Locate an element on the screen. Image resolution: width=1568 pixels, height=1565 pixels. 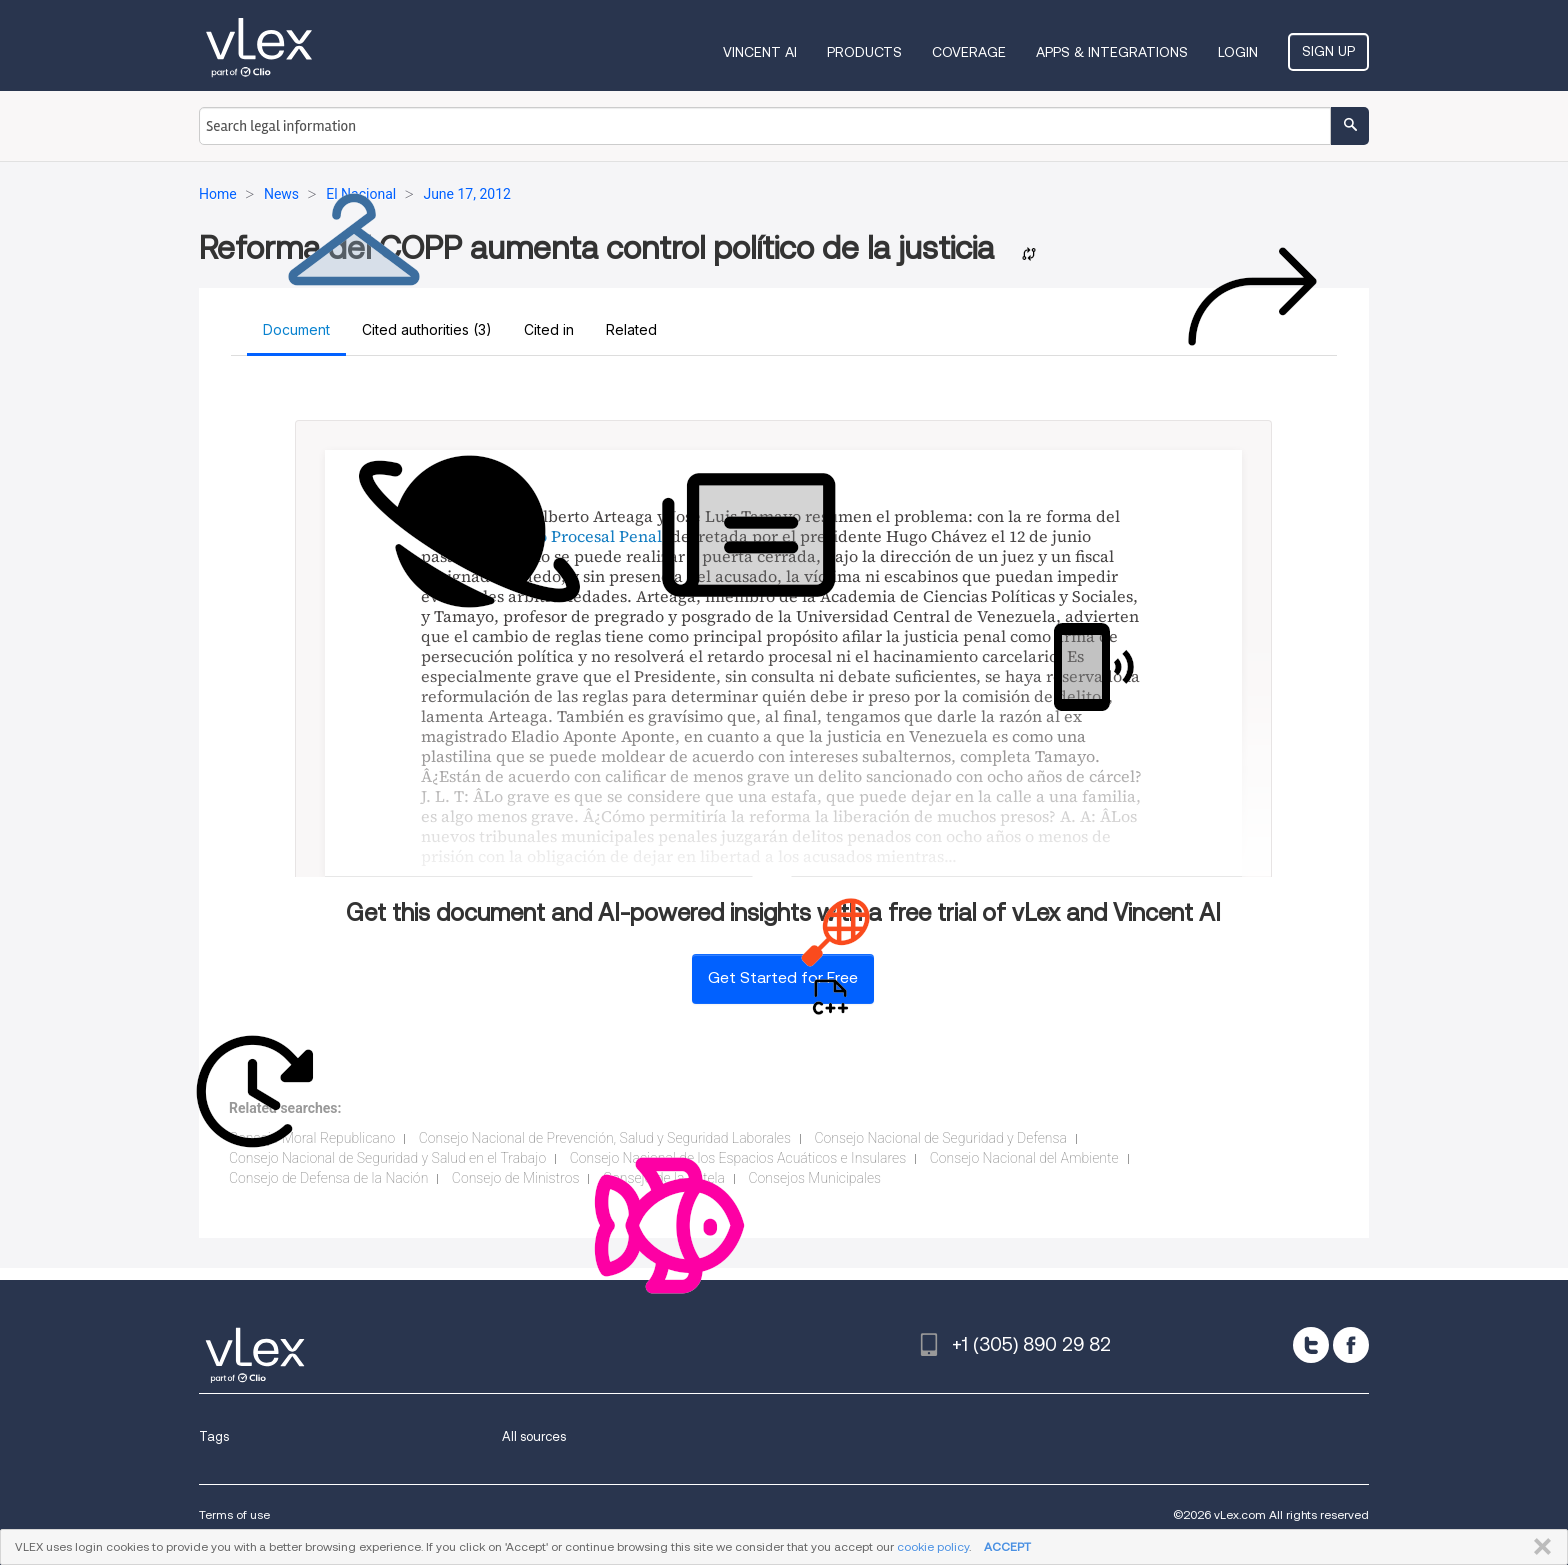
swap or exchange items is located at coordinates (1029, 254).